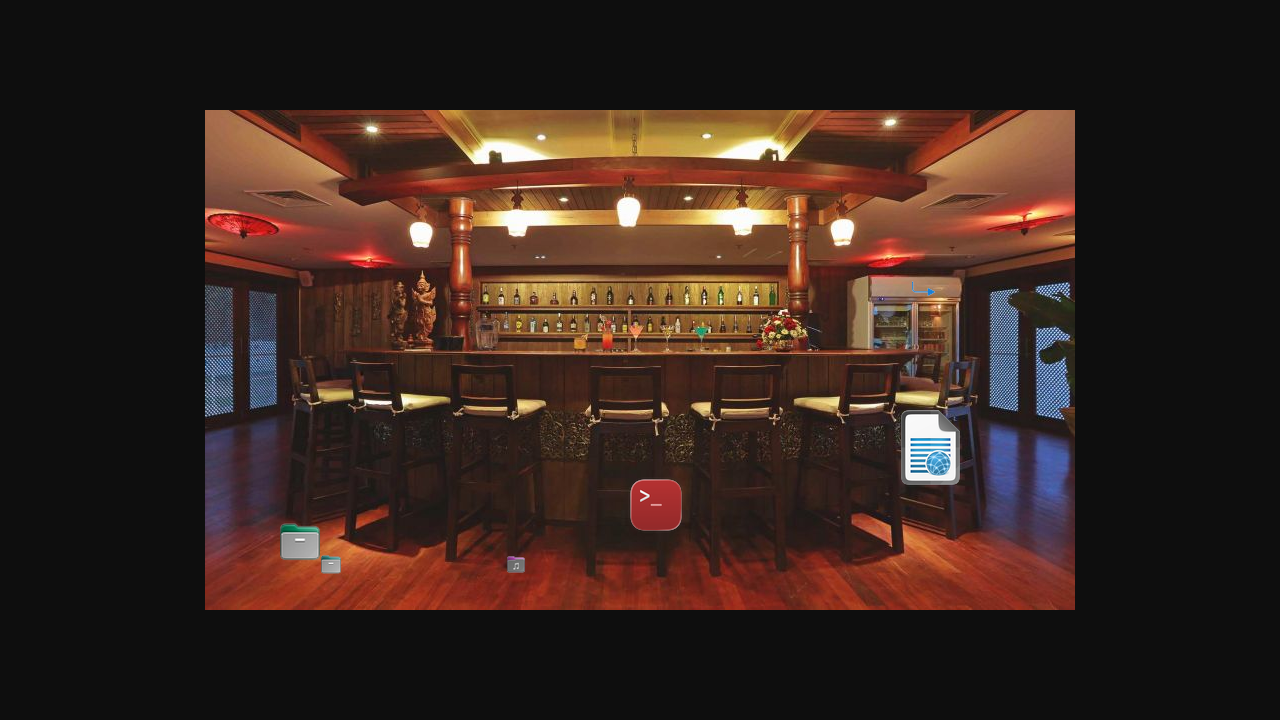  I want to click on open terminal with superuser/root privileges, so click(656, 505).